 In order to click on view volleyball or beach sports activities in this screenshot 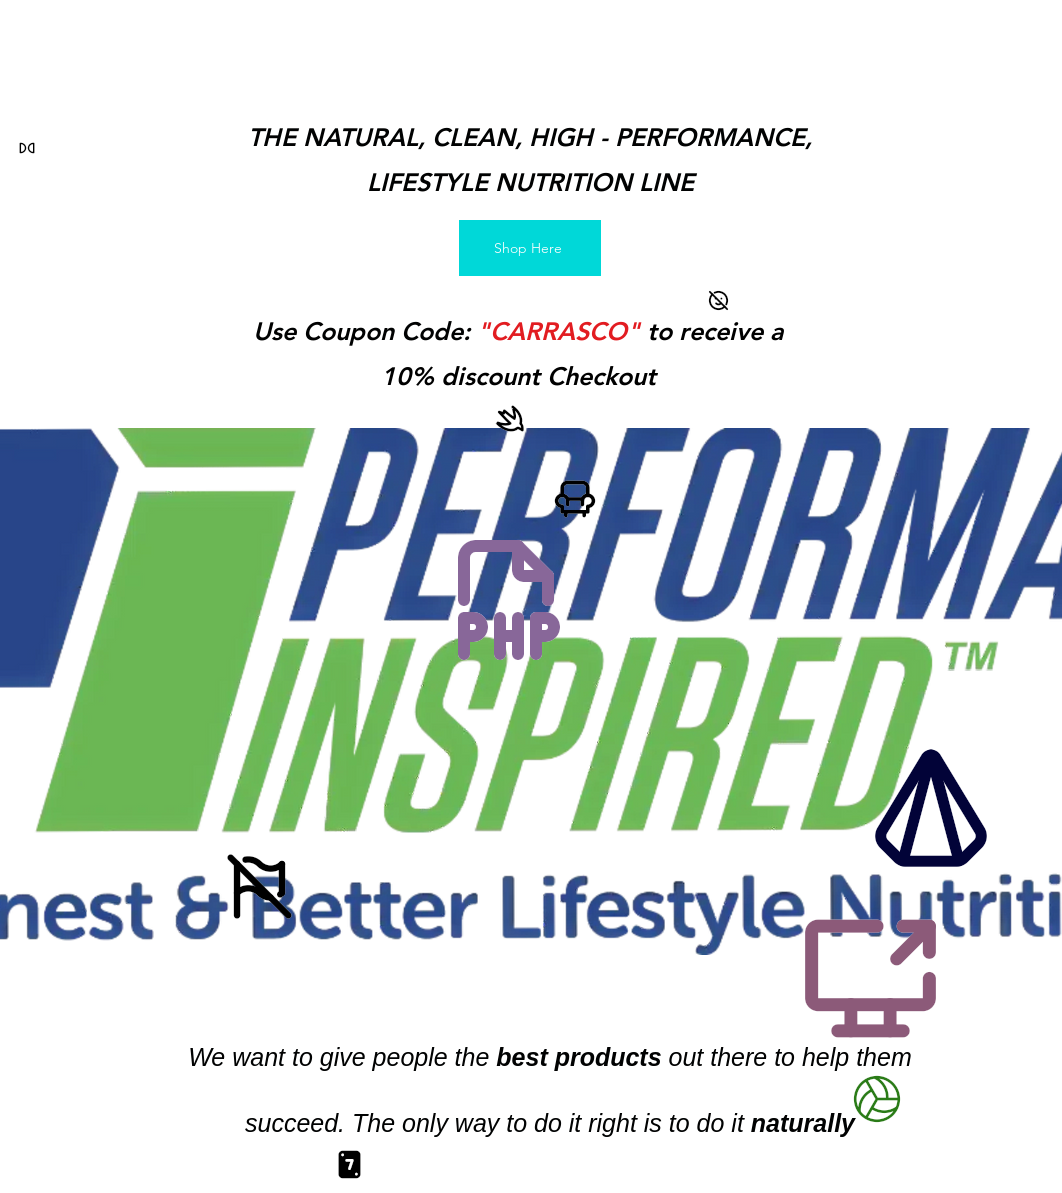, I will do `click(877, 1099)`.